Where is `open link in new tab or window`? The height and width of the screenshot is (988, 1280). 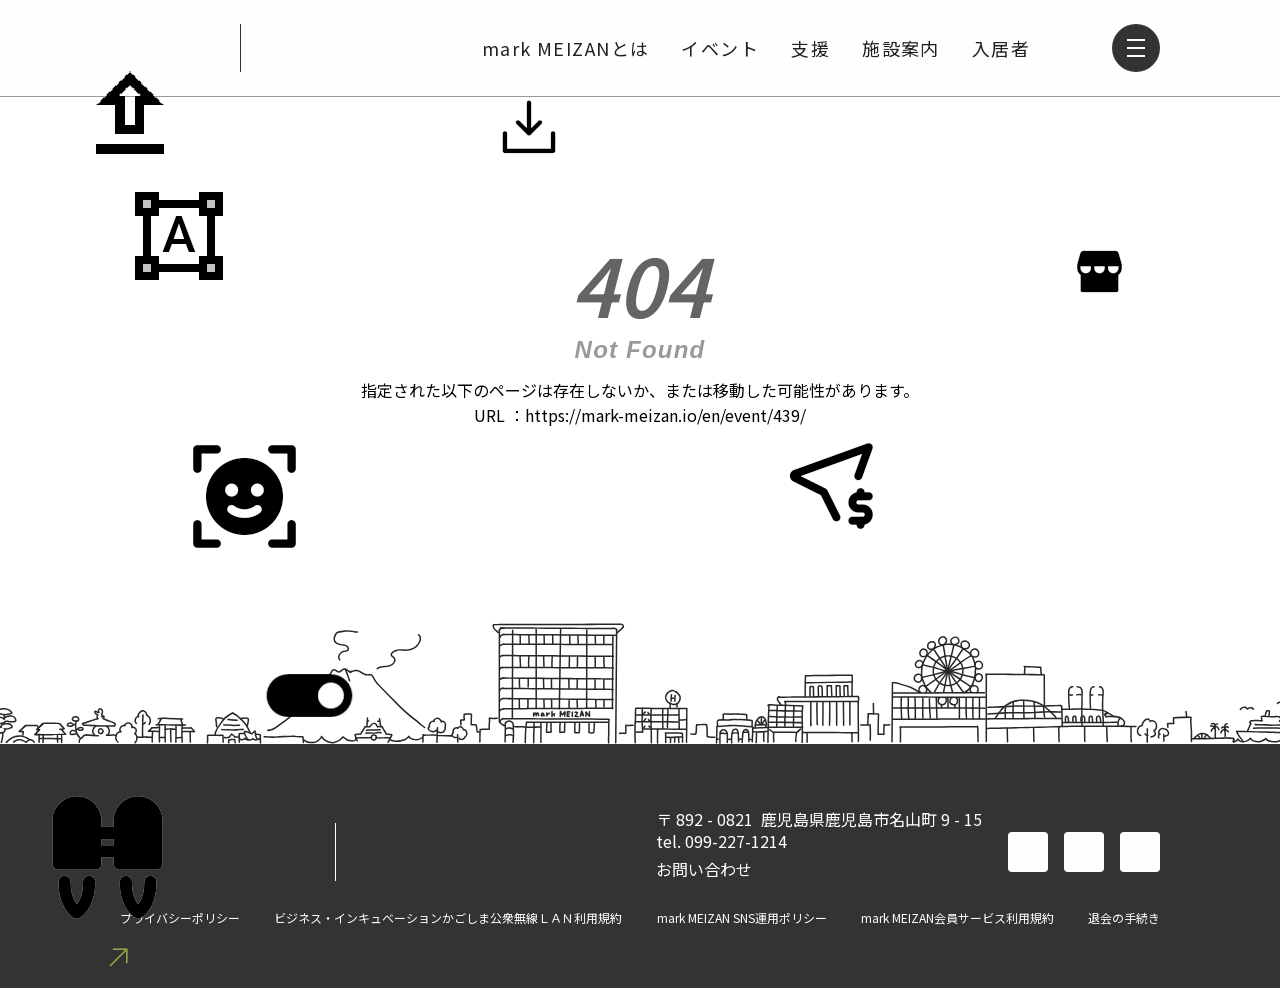
open link in new tab or window is located at coordinates (118, 957).